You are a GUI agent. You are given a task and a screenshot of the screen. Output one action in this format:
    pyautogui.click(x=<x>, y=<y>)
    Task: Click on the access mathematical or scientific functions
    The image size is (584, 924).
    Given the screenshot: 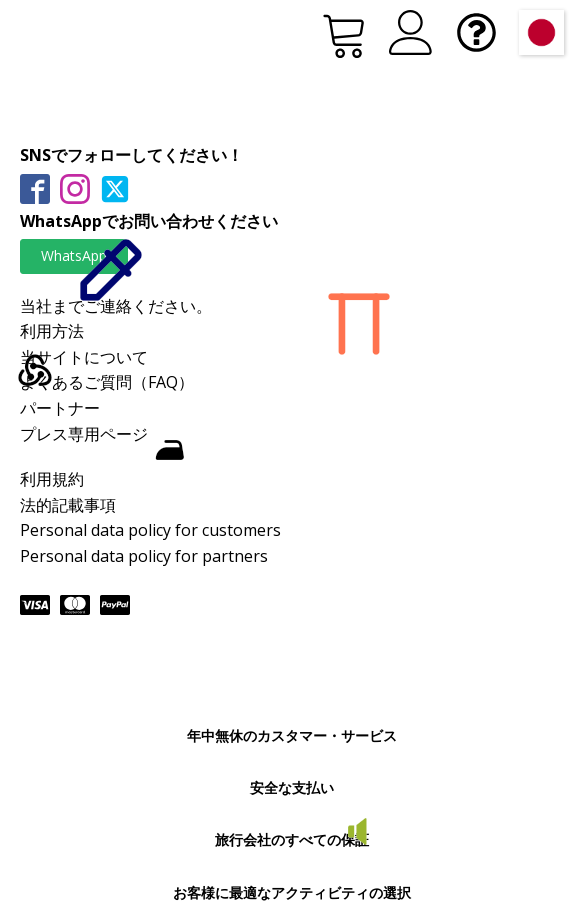 What is the action you would take?
    pyautogui.click(x=359, y=324)
    